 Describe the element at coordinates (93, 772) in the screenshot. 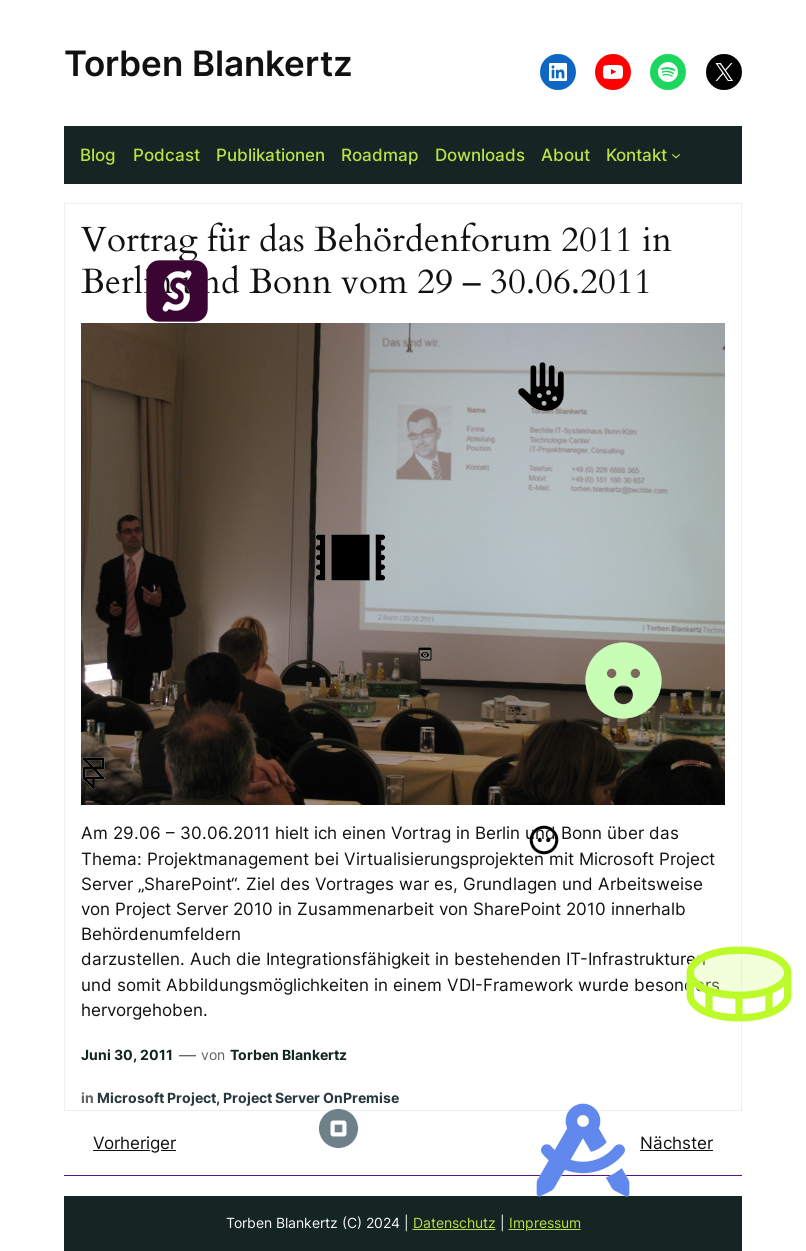

I see `open Framer app` at that location.